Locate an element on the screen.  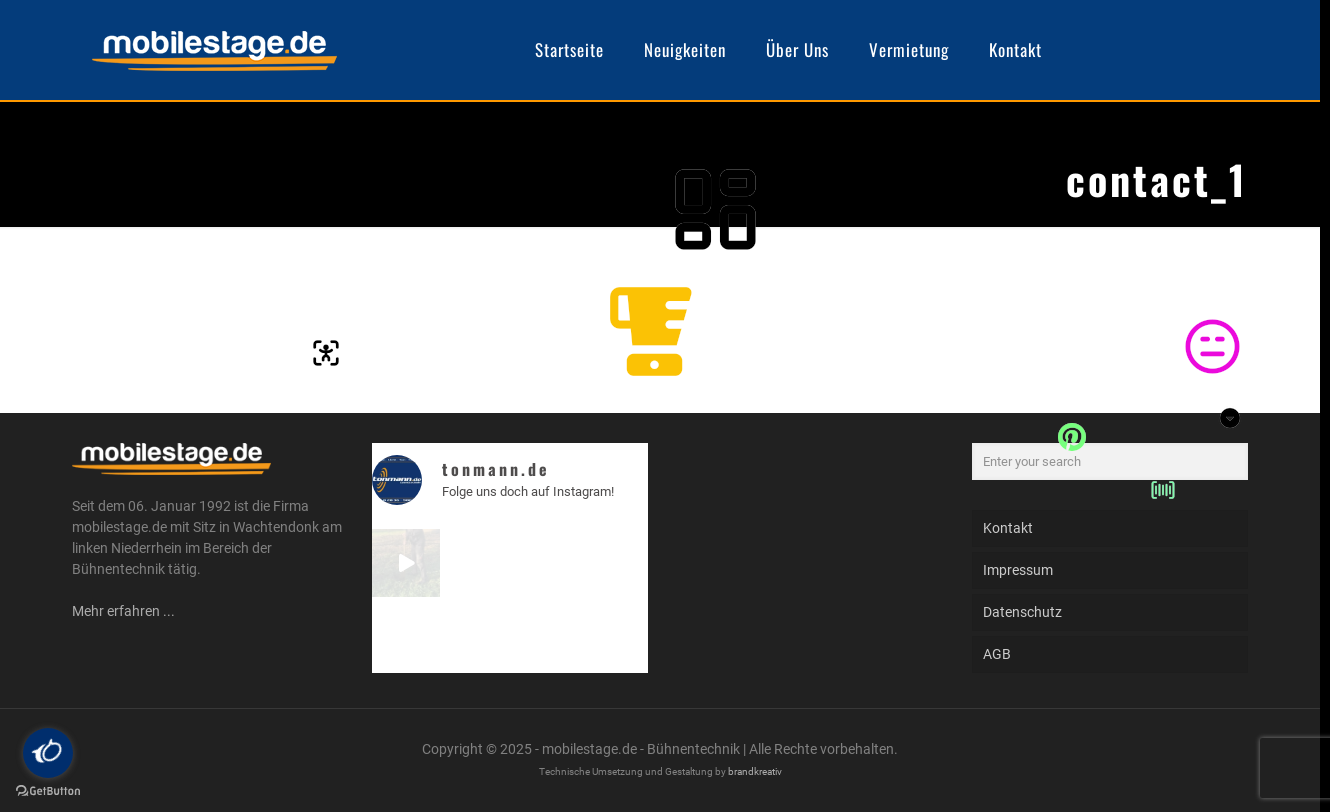
scan or detect body position is located at coordinates (326, 353).